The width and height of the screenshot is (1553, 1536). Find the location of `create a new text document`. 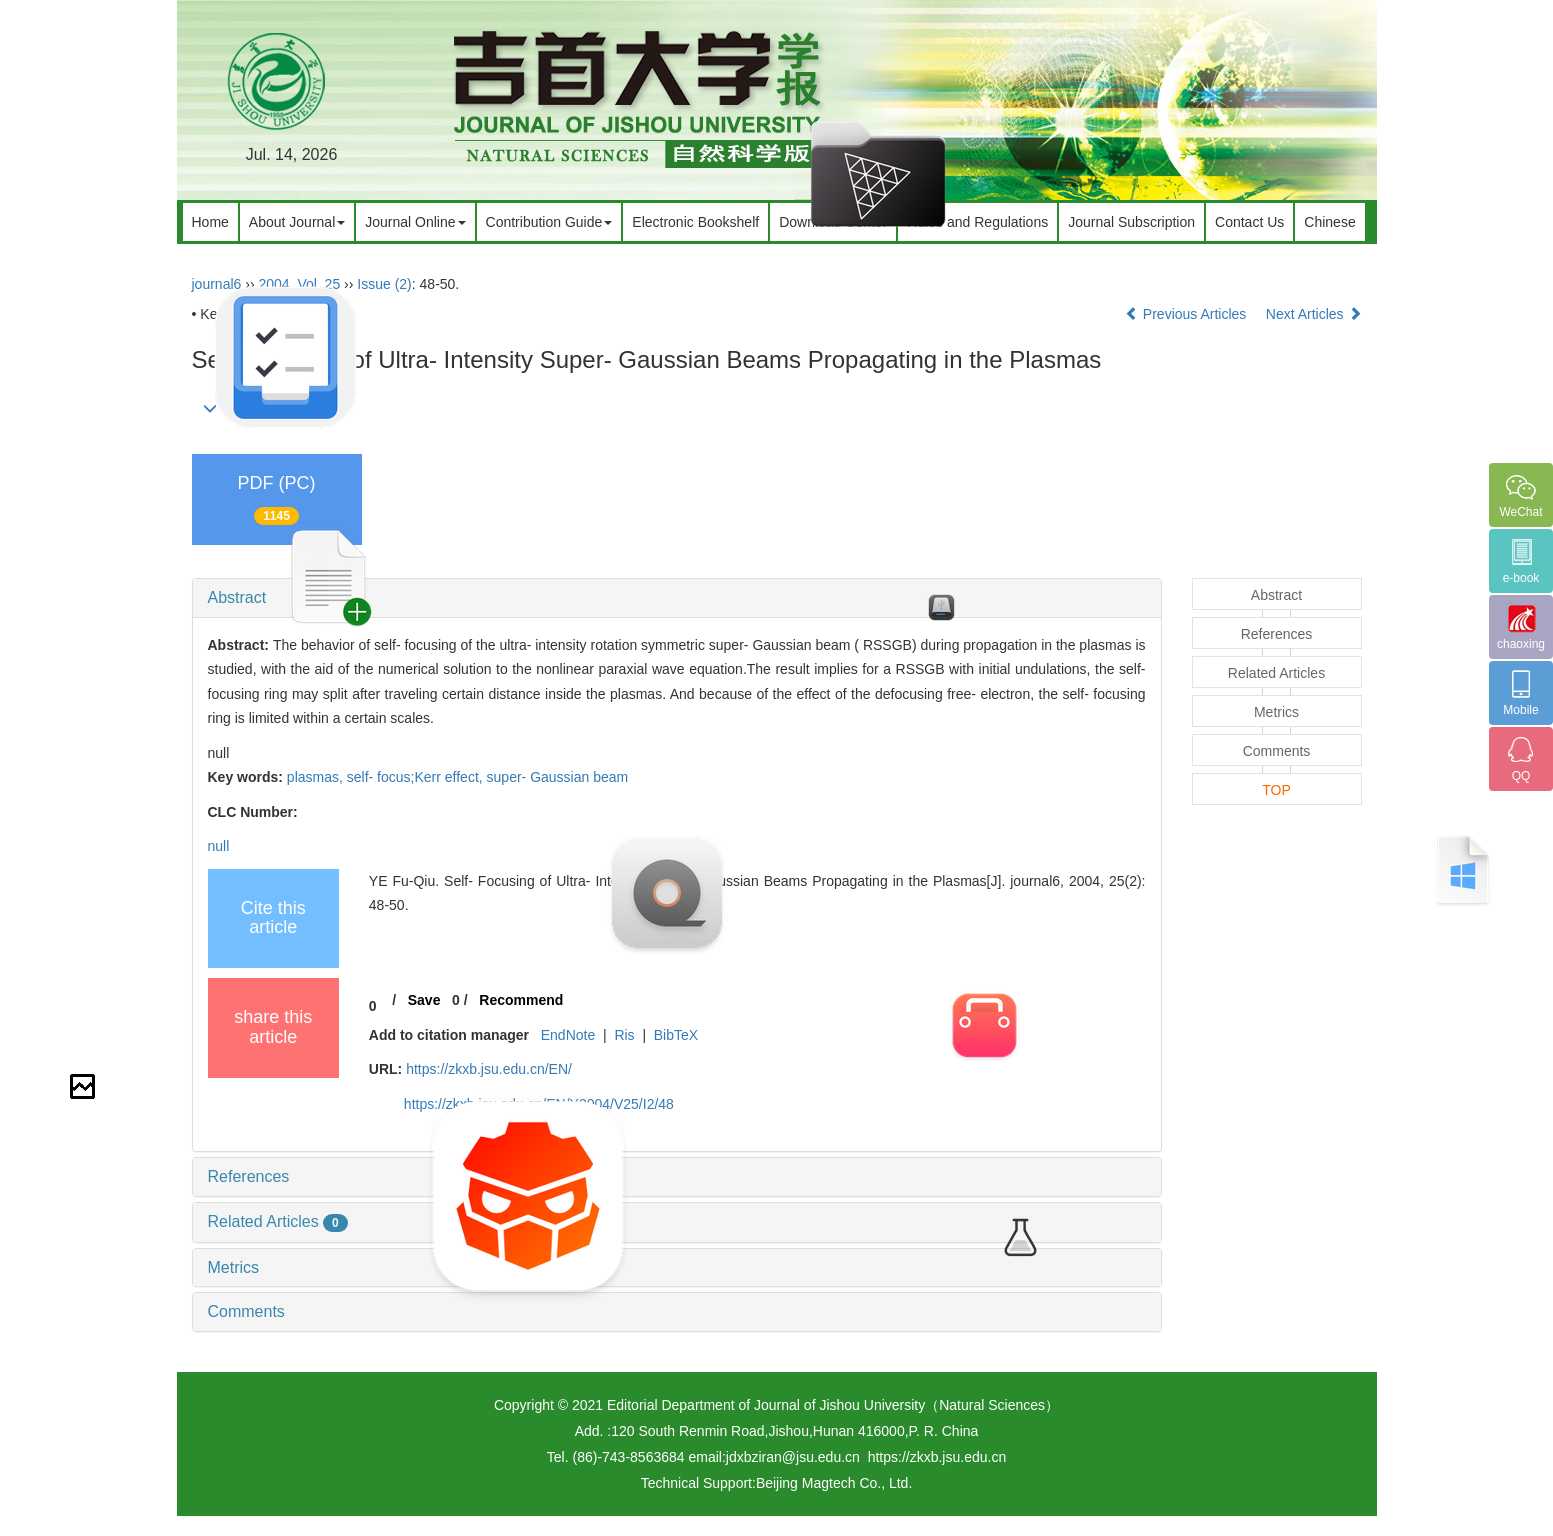

create a new text document is located at coordinates (328, 576).